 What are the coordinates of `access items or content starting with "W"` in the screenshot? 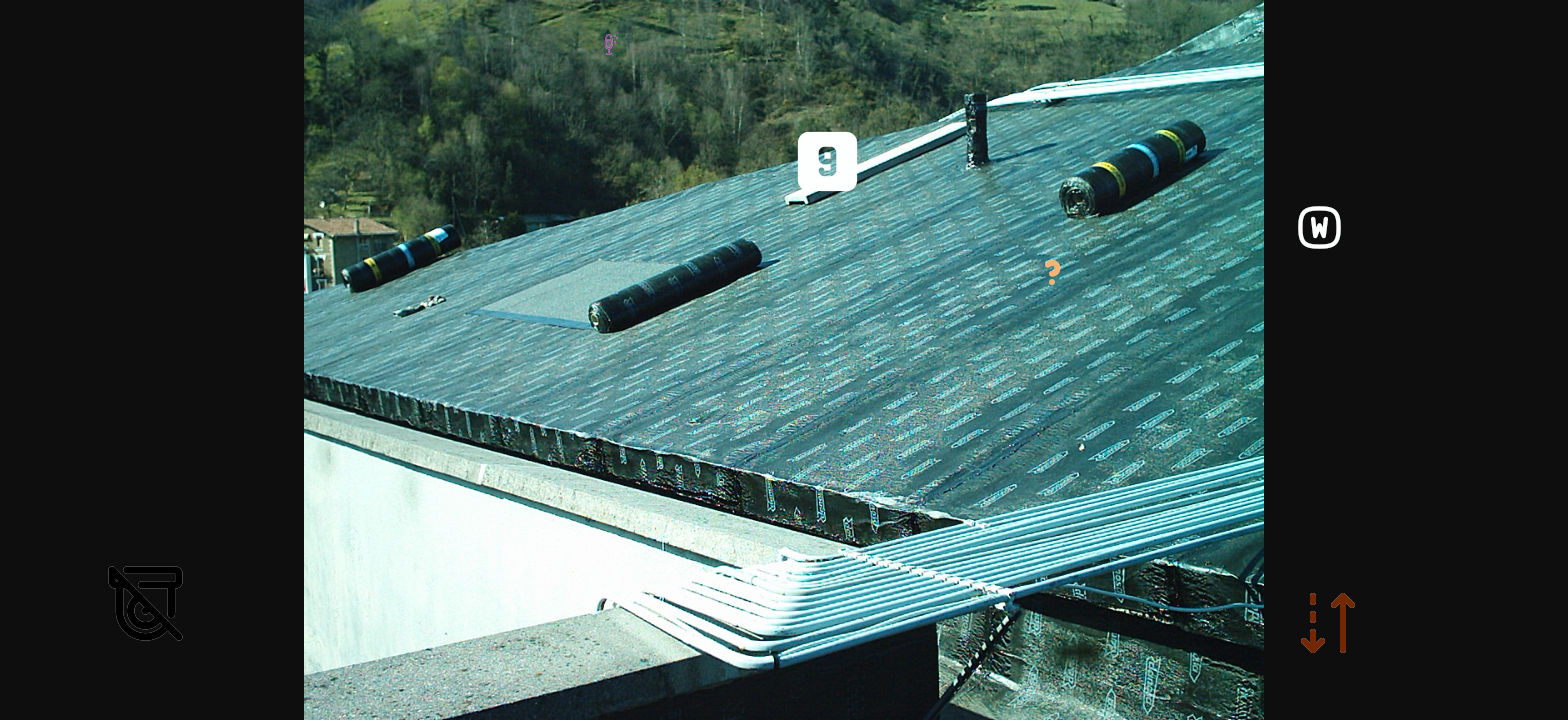 It's located at (1319, 227).